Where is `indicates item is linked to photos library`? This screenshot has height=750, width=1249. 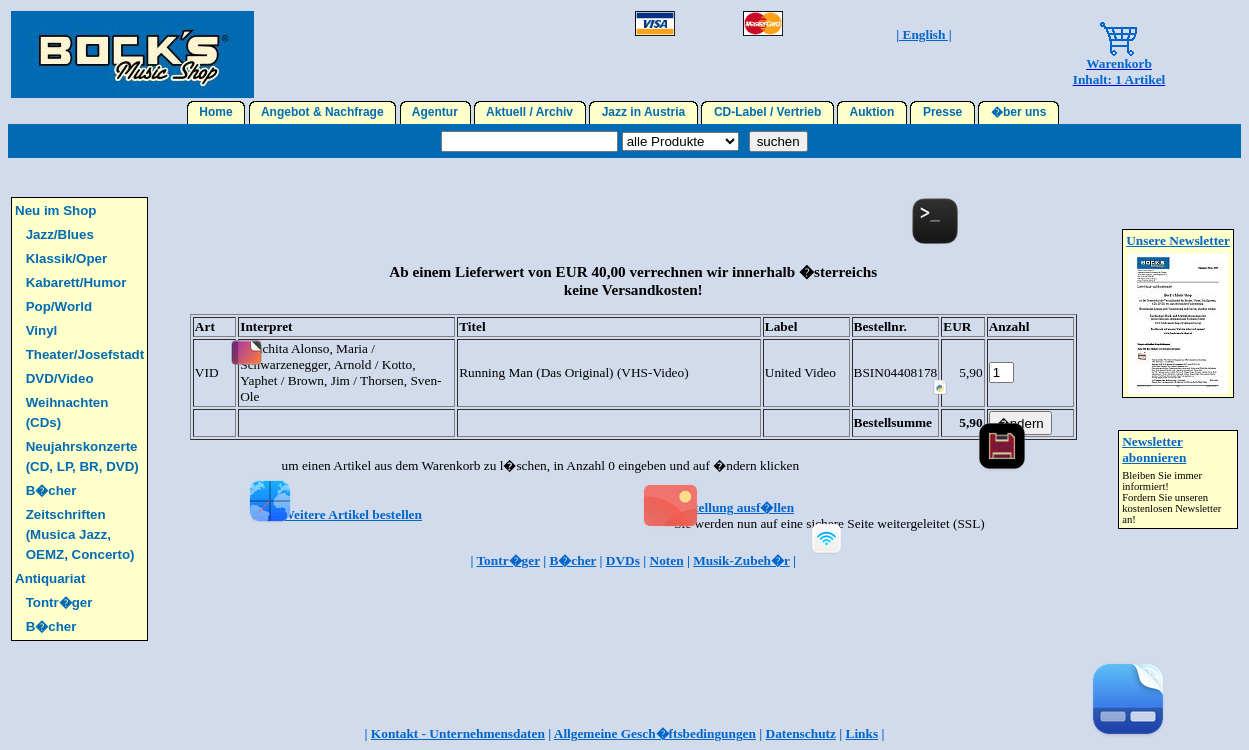 indicates item is linked to photos library is located at coordinates (670, 505).